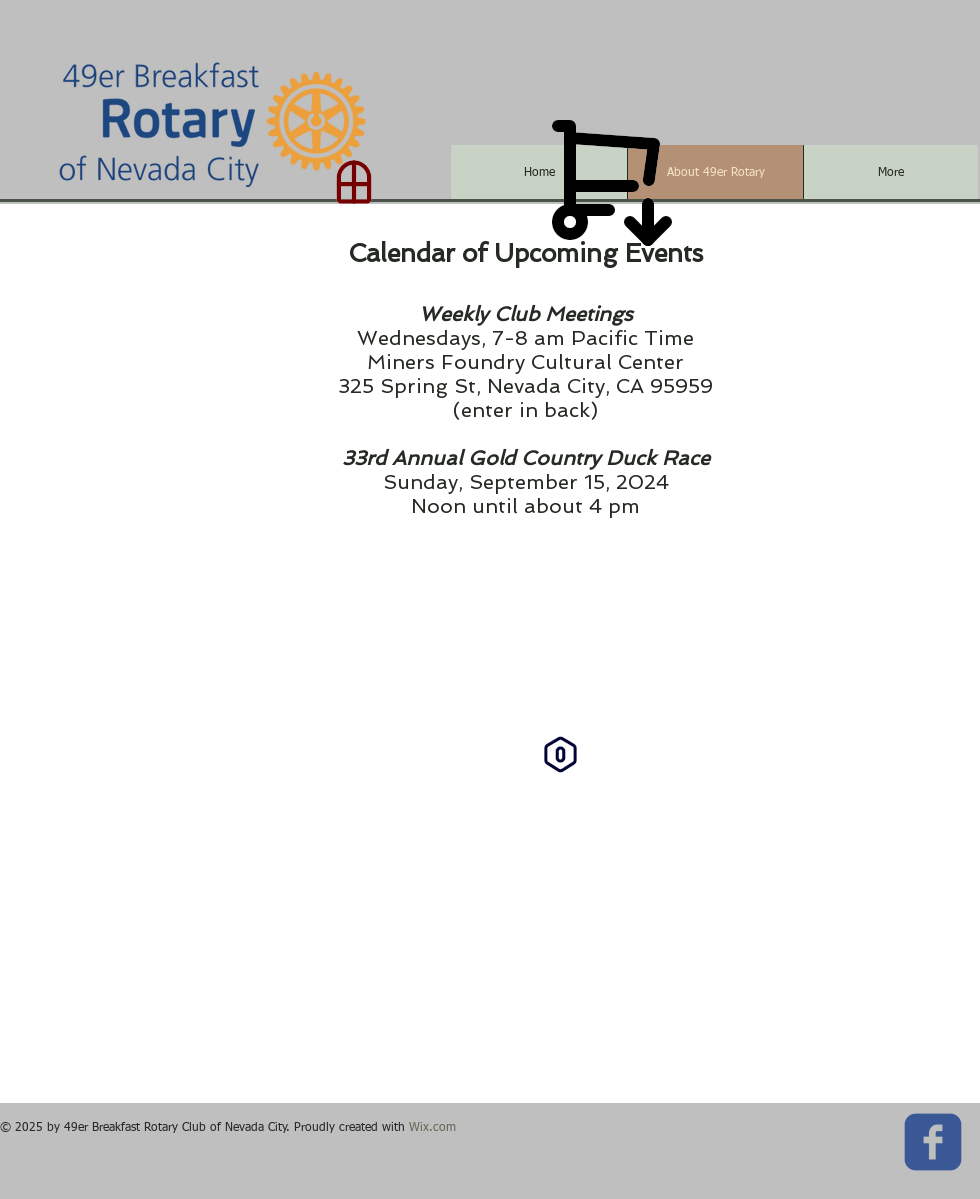 The image size is (980, 1199). What do you see at coordinates (354, 182) in the screenshot?
I see `open a new window` at bounding box center [354, 182].